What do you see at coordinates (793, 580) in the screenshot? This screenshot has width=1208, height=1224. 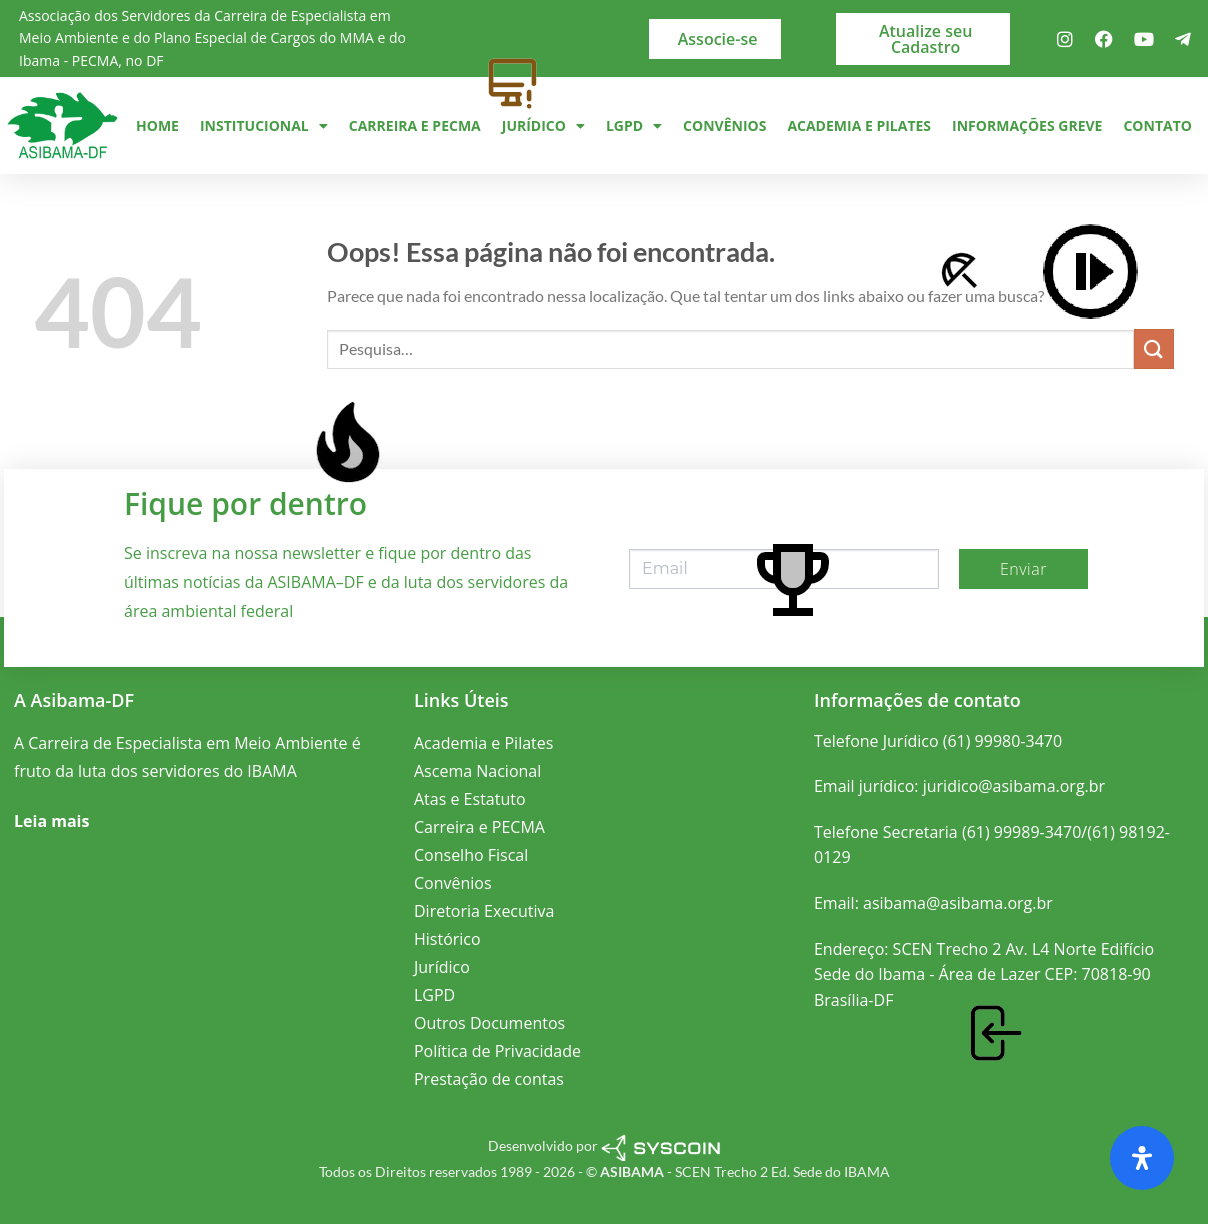 I see `view achievements or awards` at bounding box center [793, 580].